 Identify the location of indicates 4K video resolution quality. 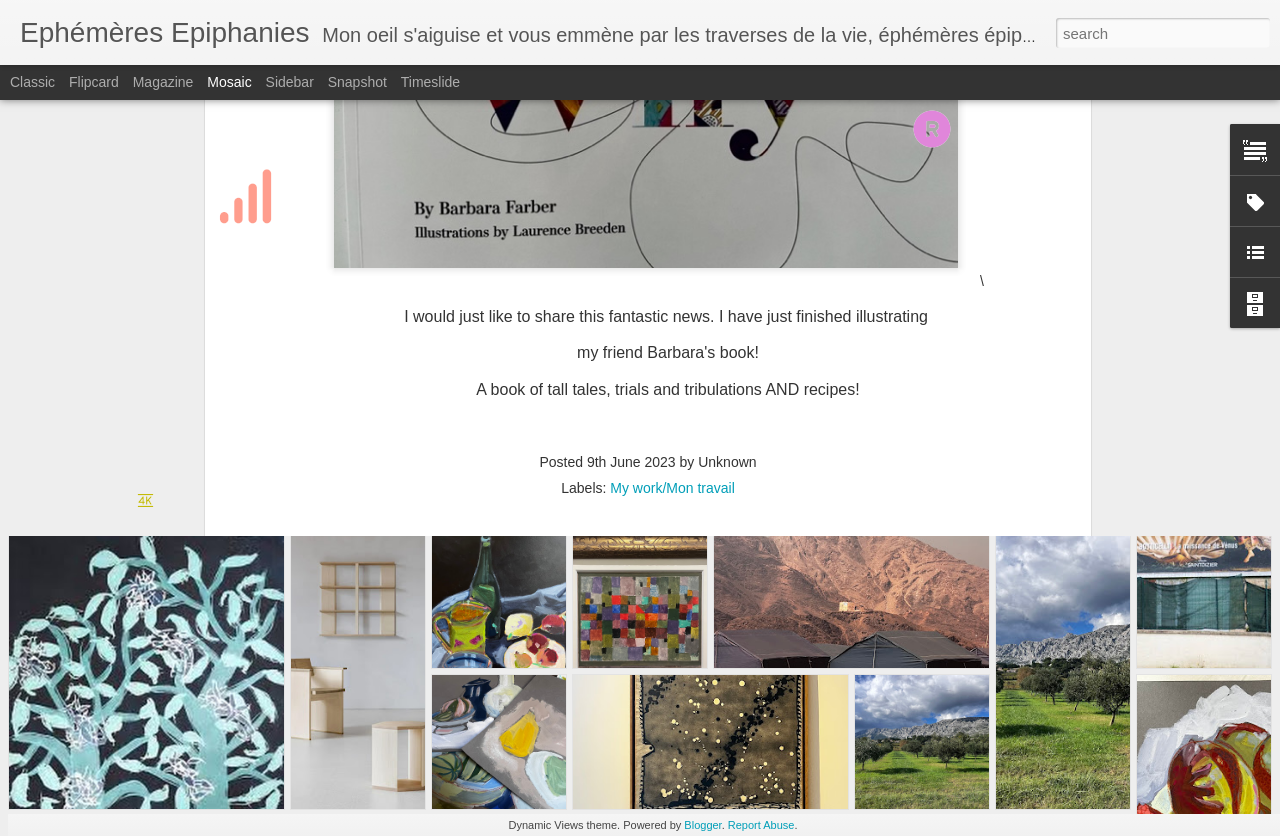
(145, 500).